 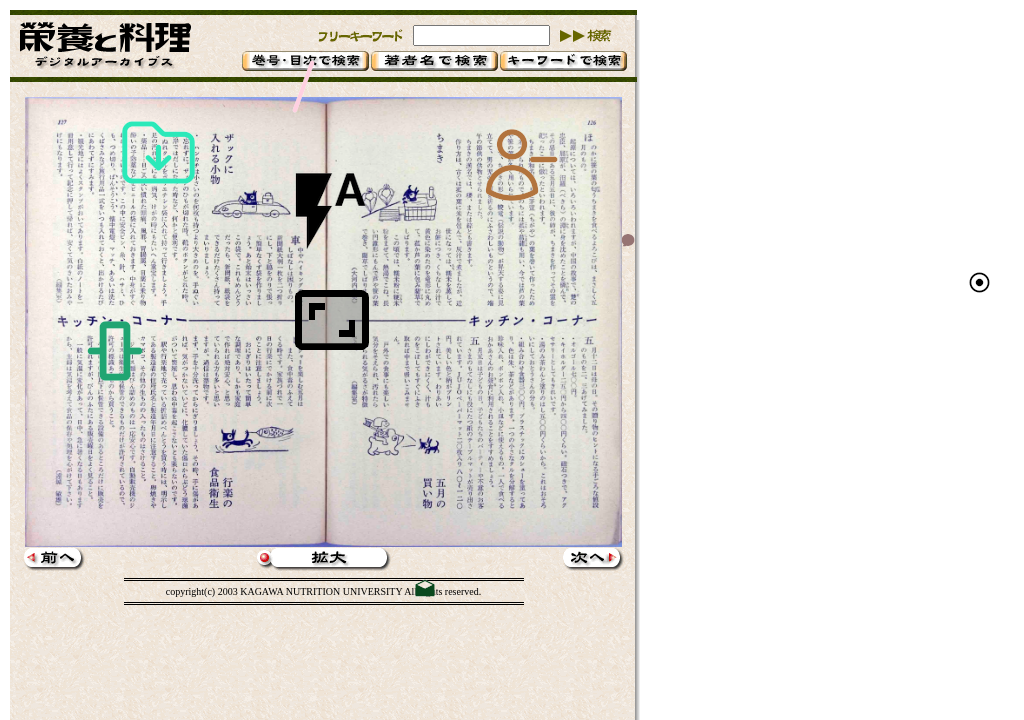 What do you see at coordinates (979, 282) in the screenshot?
I see `select this option (radio button)` at bounding box center [979, 282].